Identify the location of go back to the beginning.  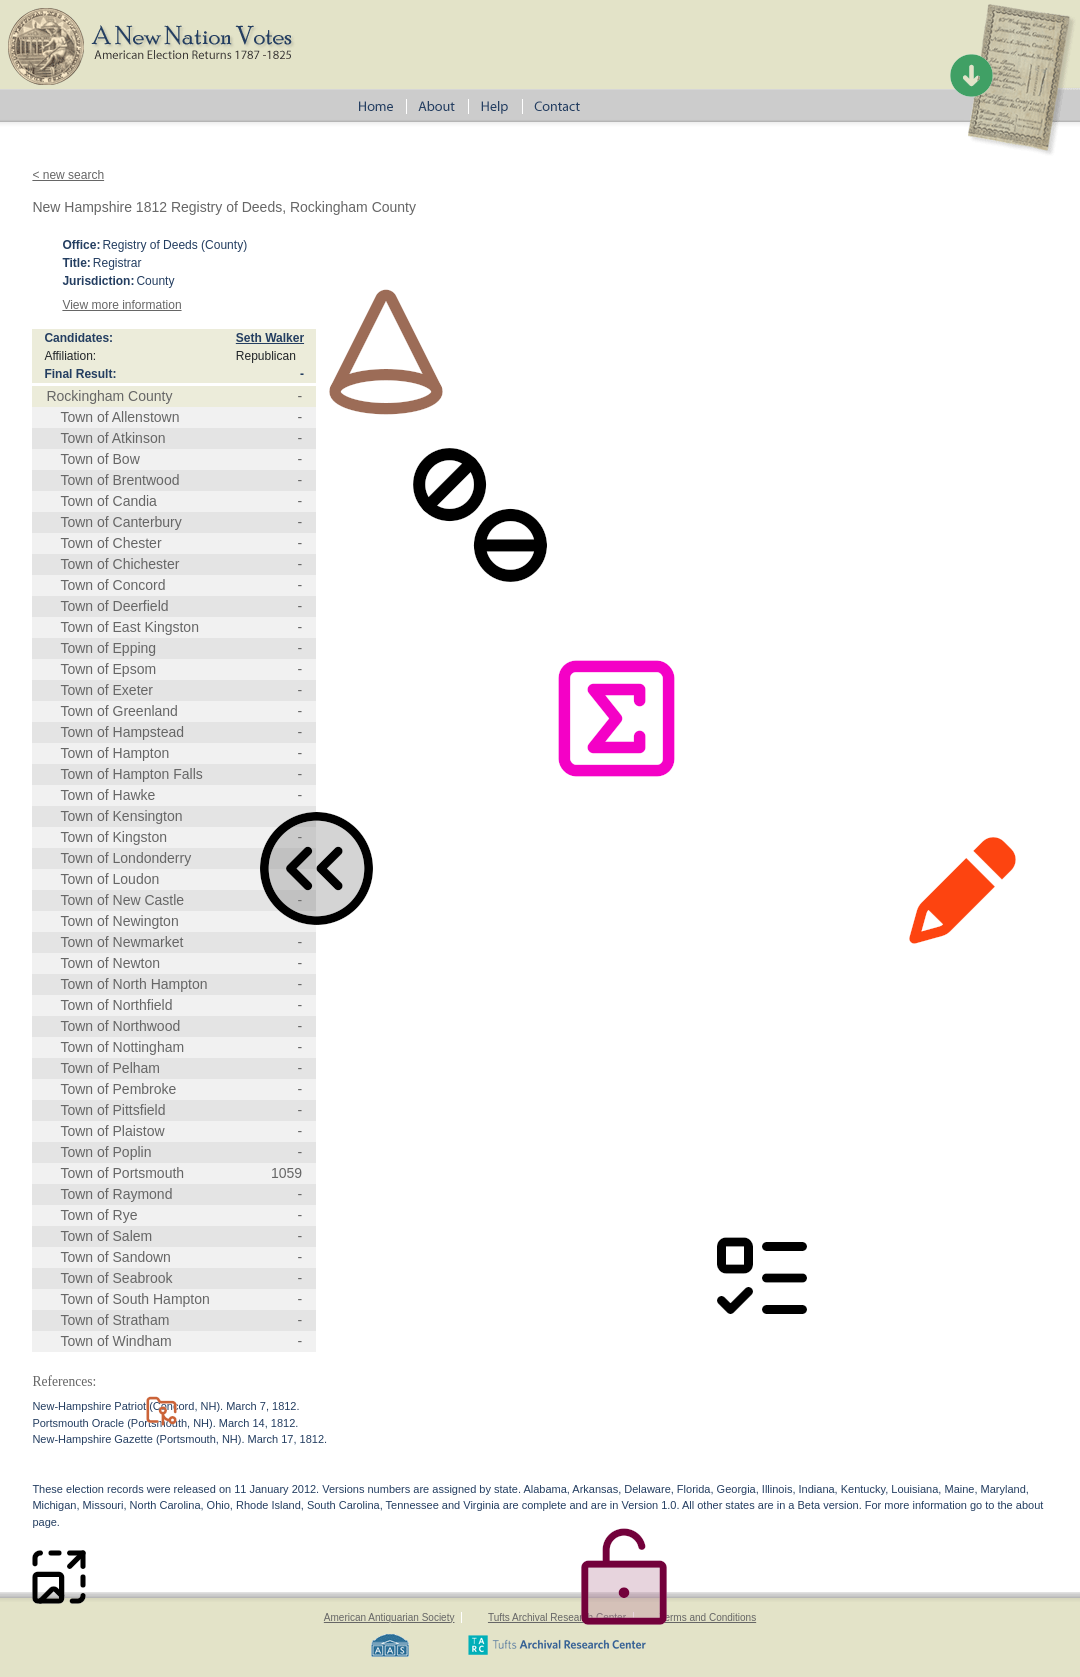
(316, 868).